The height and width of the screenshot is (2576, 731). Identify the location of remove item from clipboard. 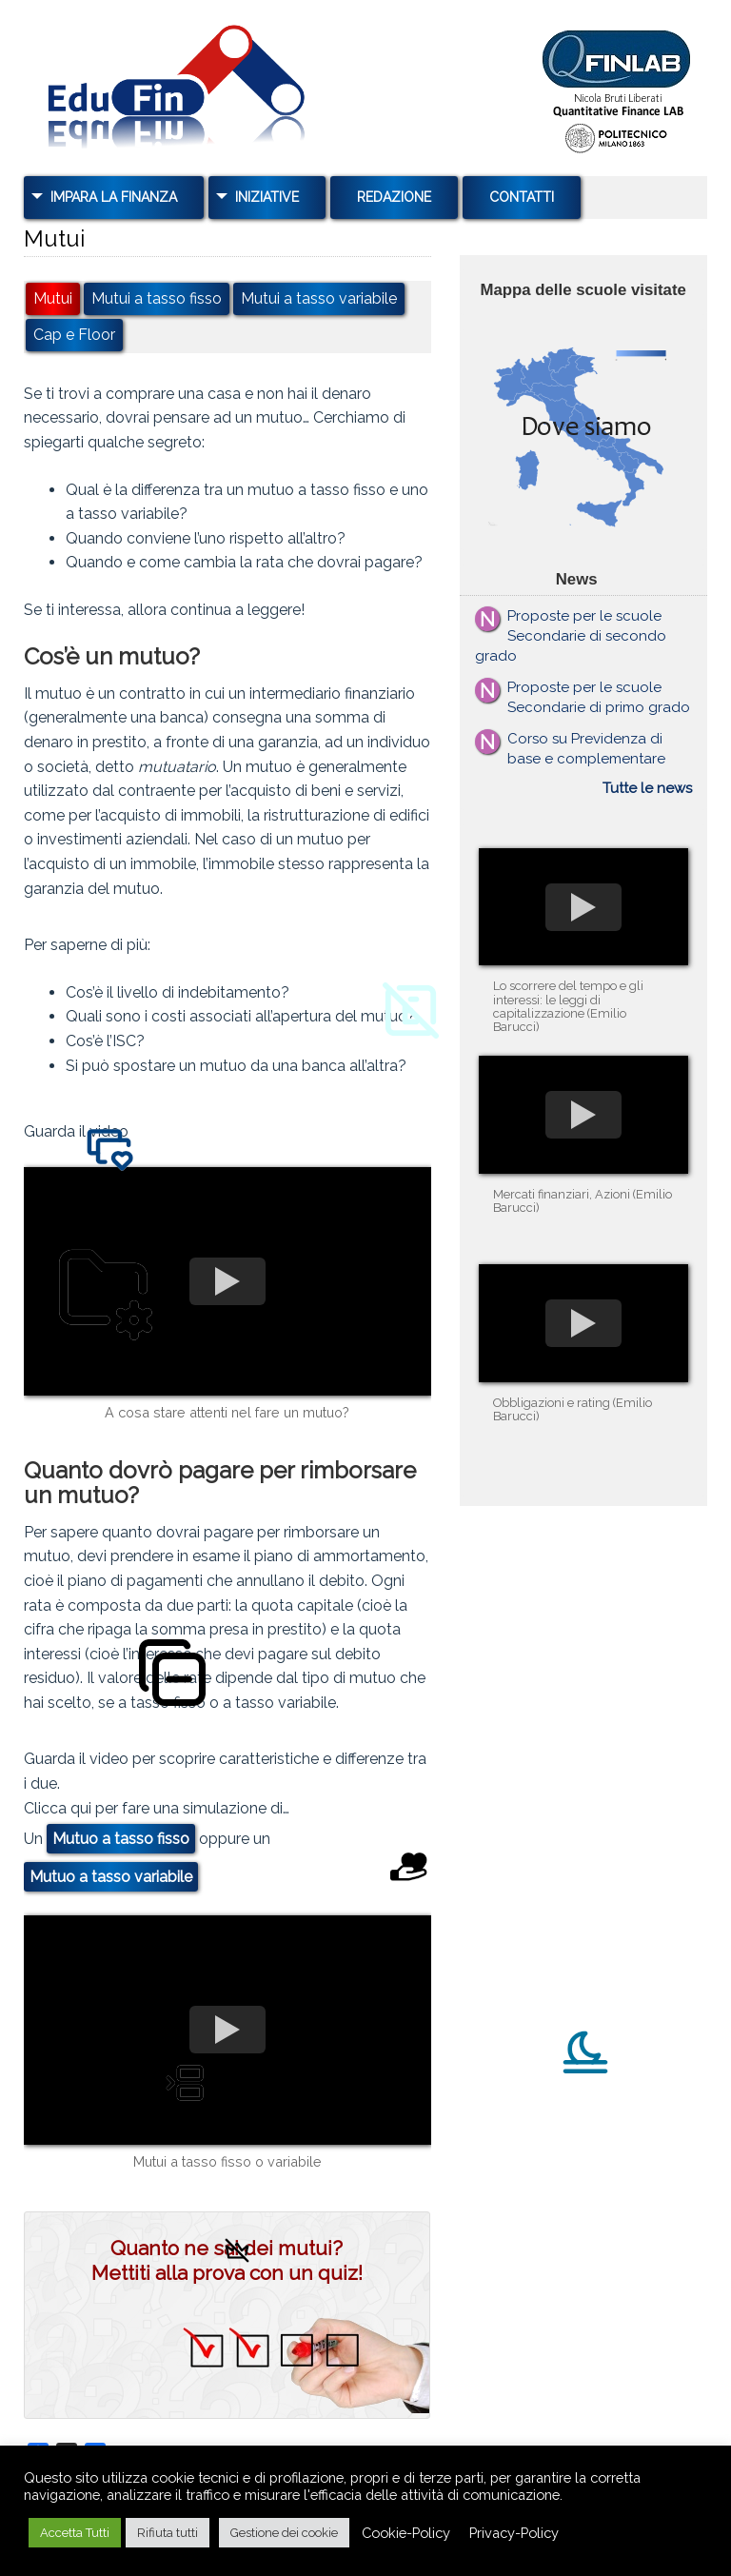
(172, 1673).